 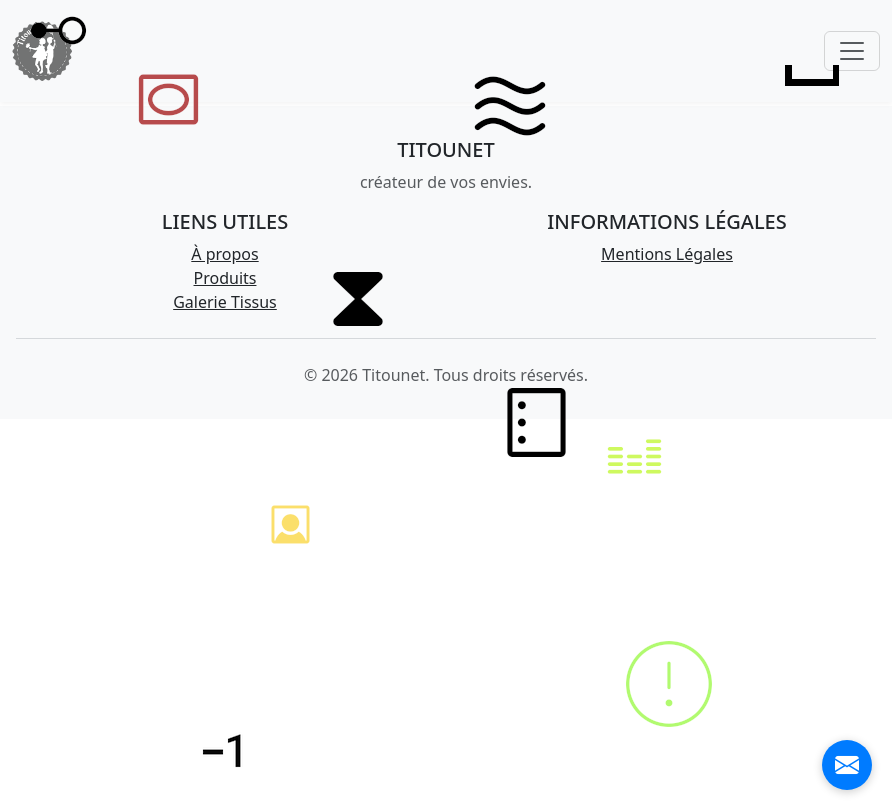 What do you see at coordinates (223, 752) in the screenshot?
I see `decrease exposure by one stop` at bounding box center [223, 752].